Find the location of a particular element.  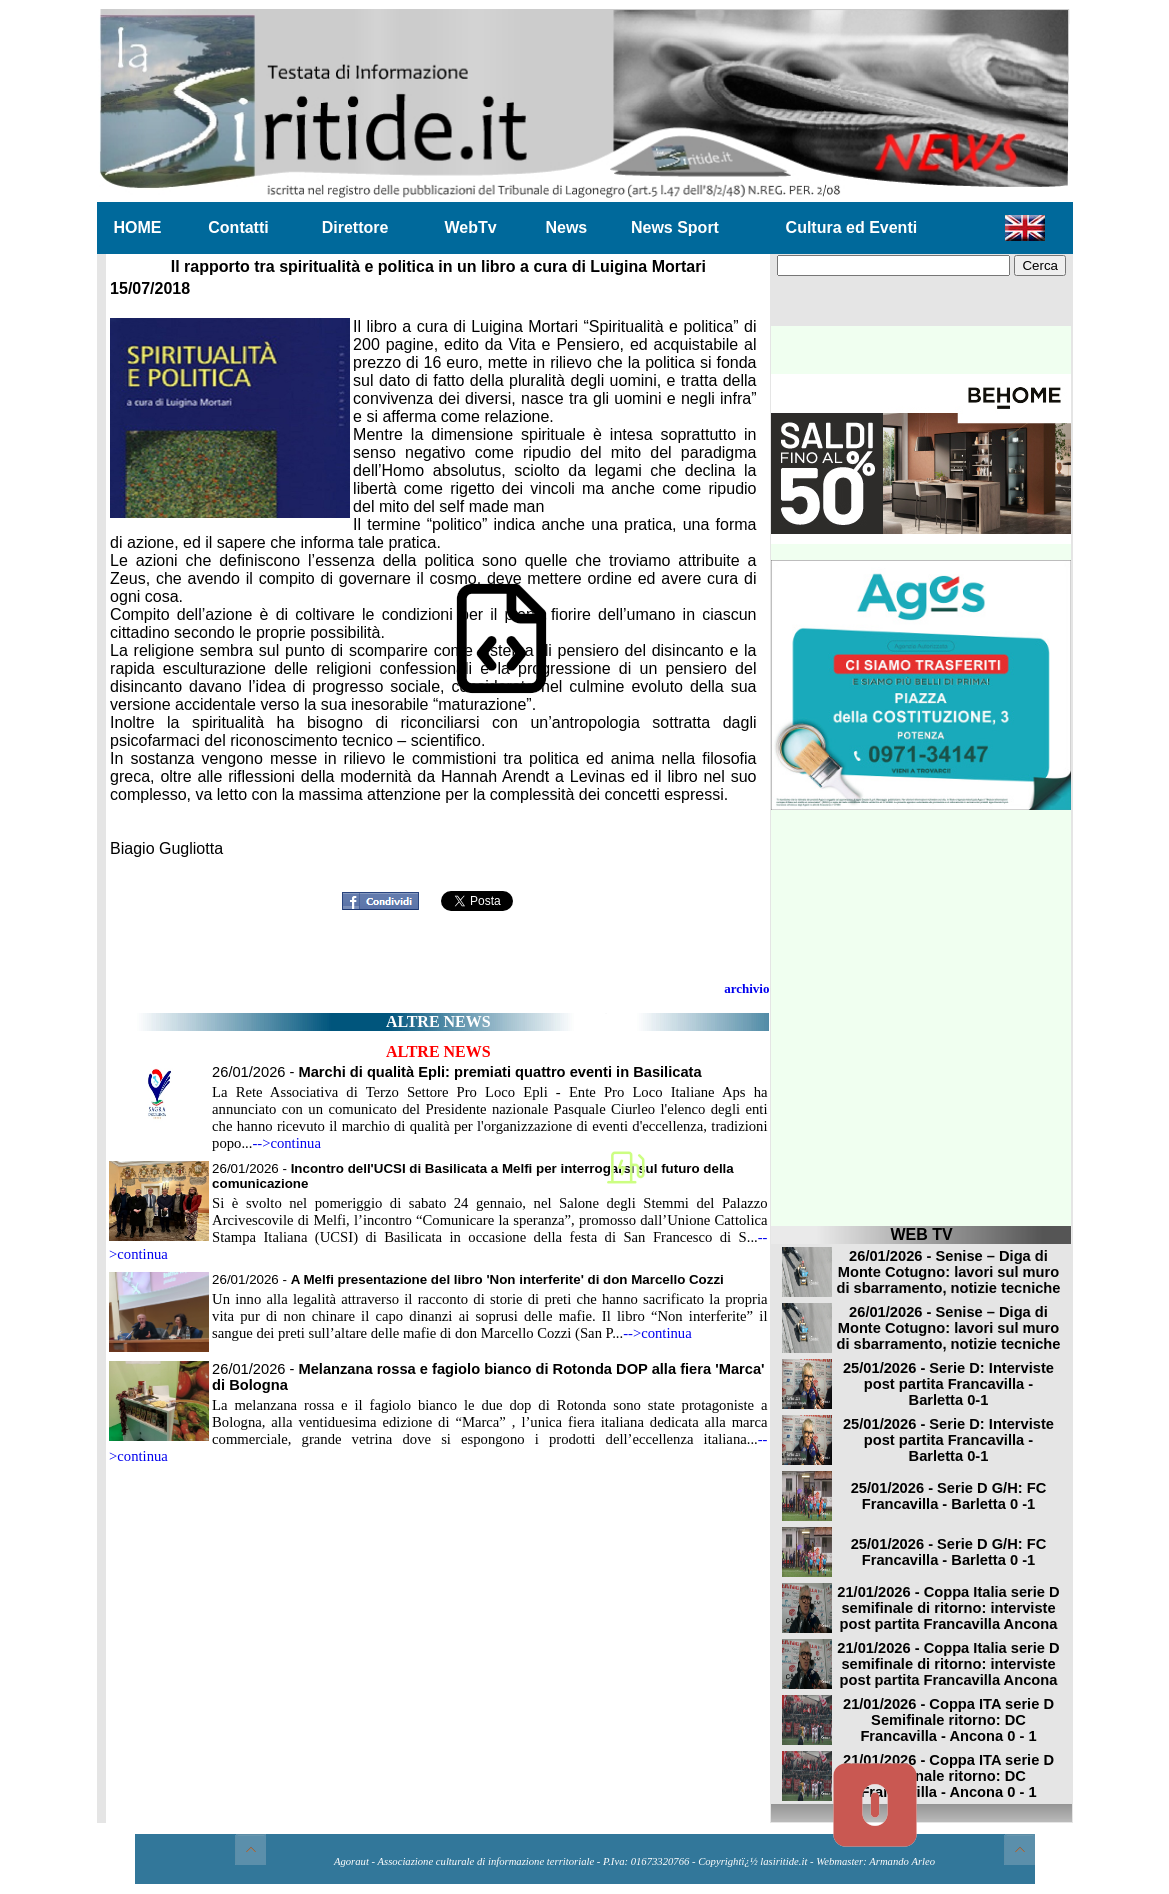

view source code file is located at coordinates (501, 638).